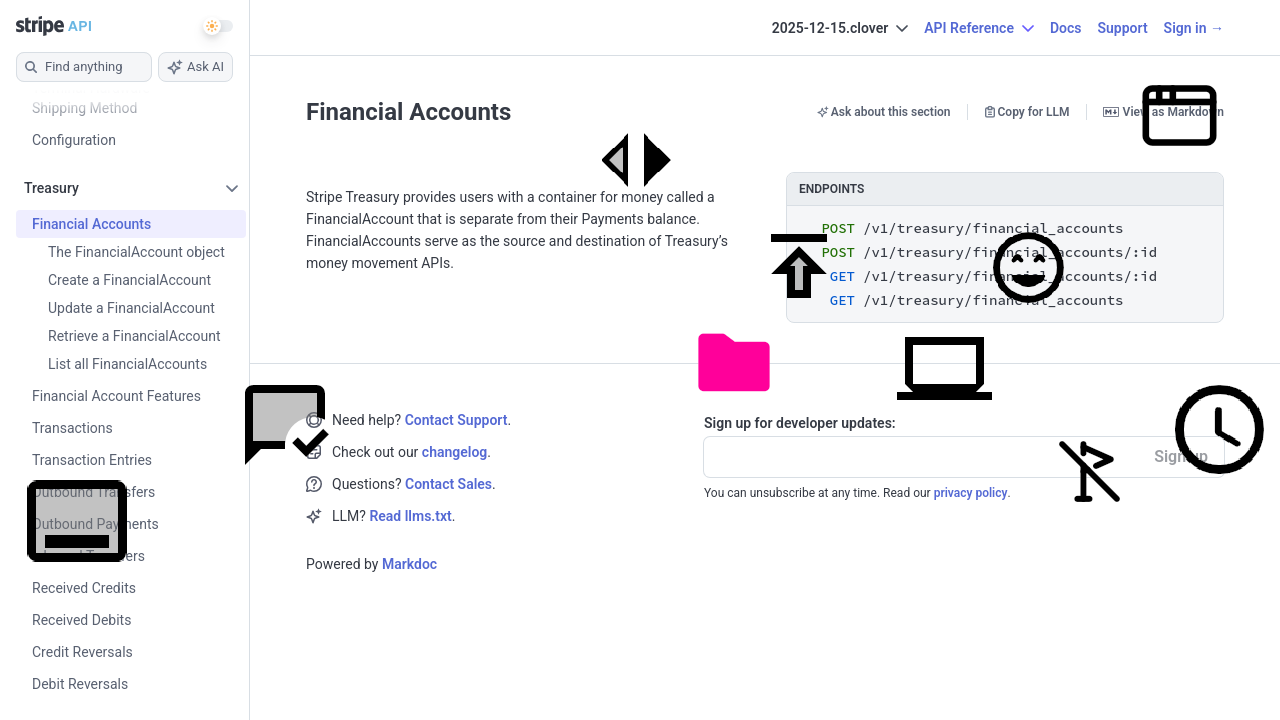 Image resolution: width=1280 pixels, height=720 pixels. Describe the element at coordinates (1089, 471) in the screenshot. I see `disable or remove a flag marker` at that location.